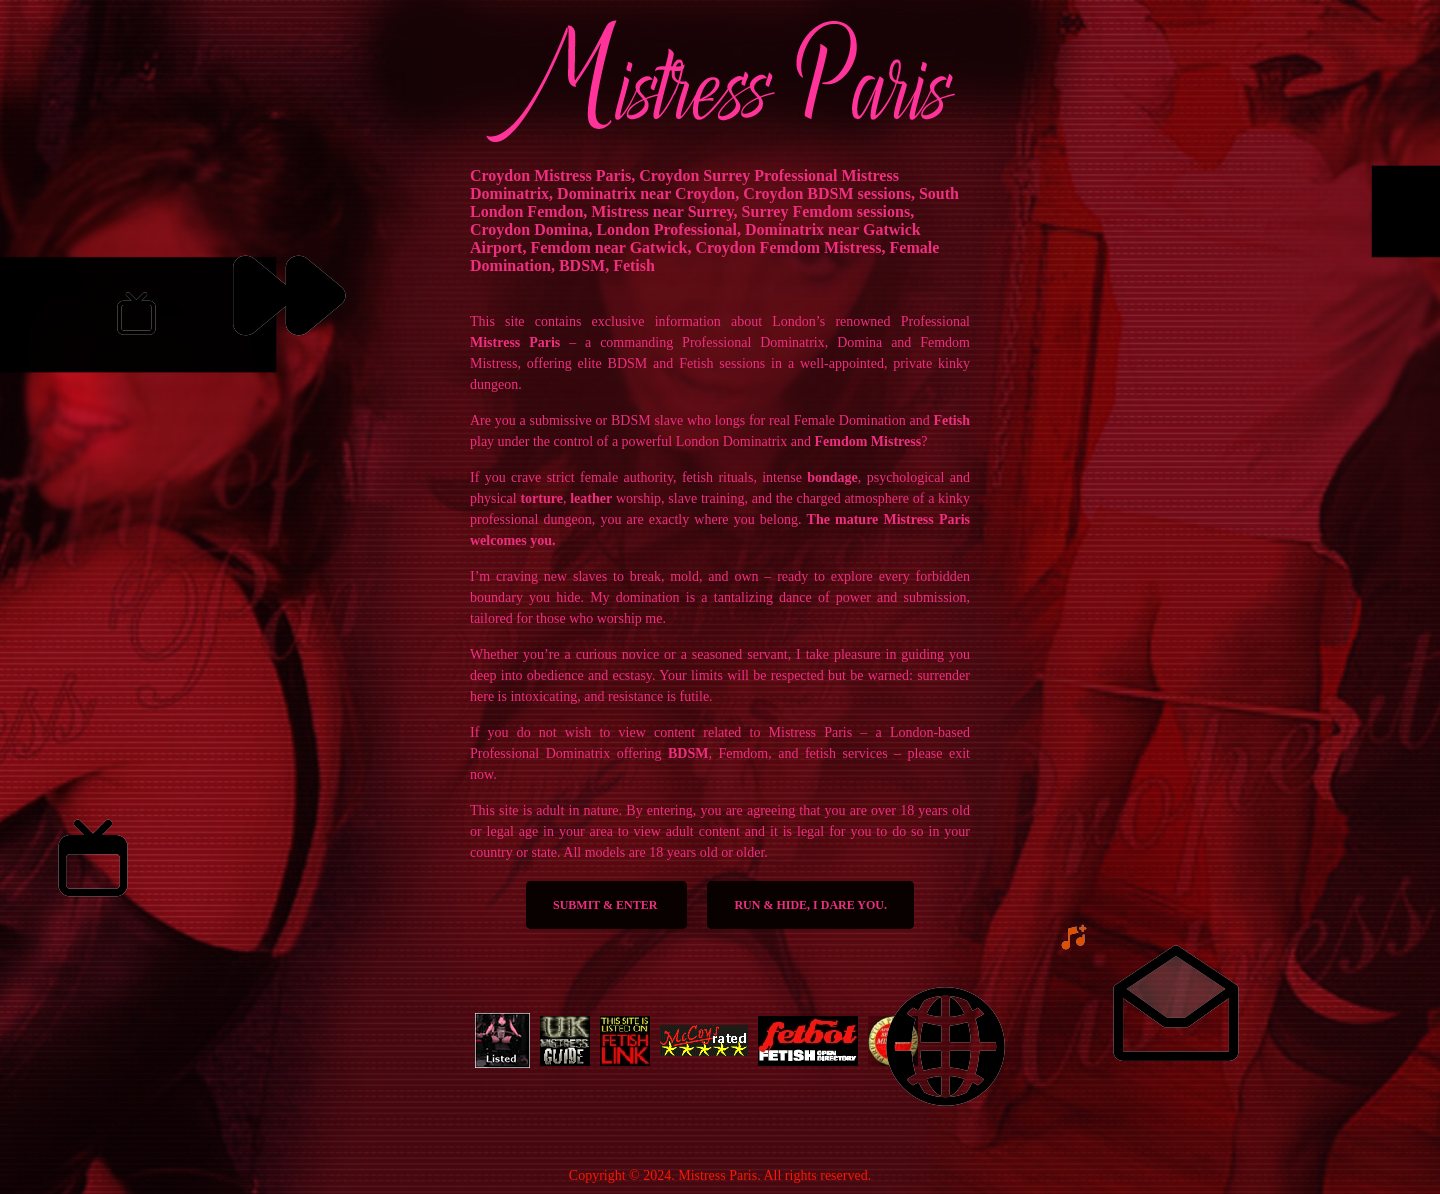 Image resolution: width=1440 pixels, height=1194 pixels. Describe the element at coordinates (1074, 937) in the screenshot. I see `add a new song to your library` at that location.